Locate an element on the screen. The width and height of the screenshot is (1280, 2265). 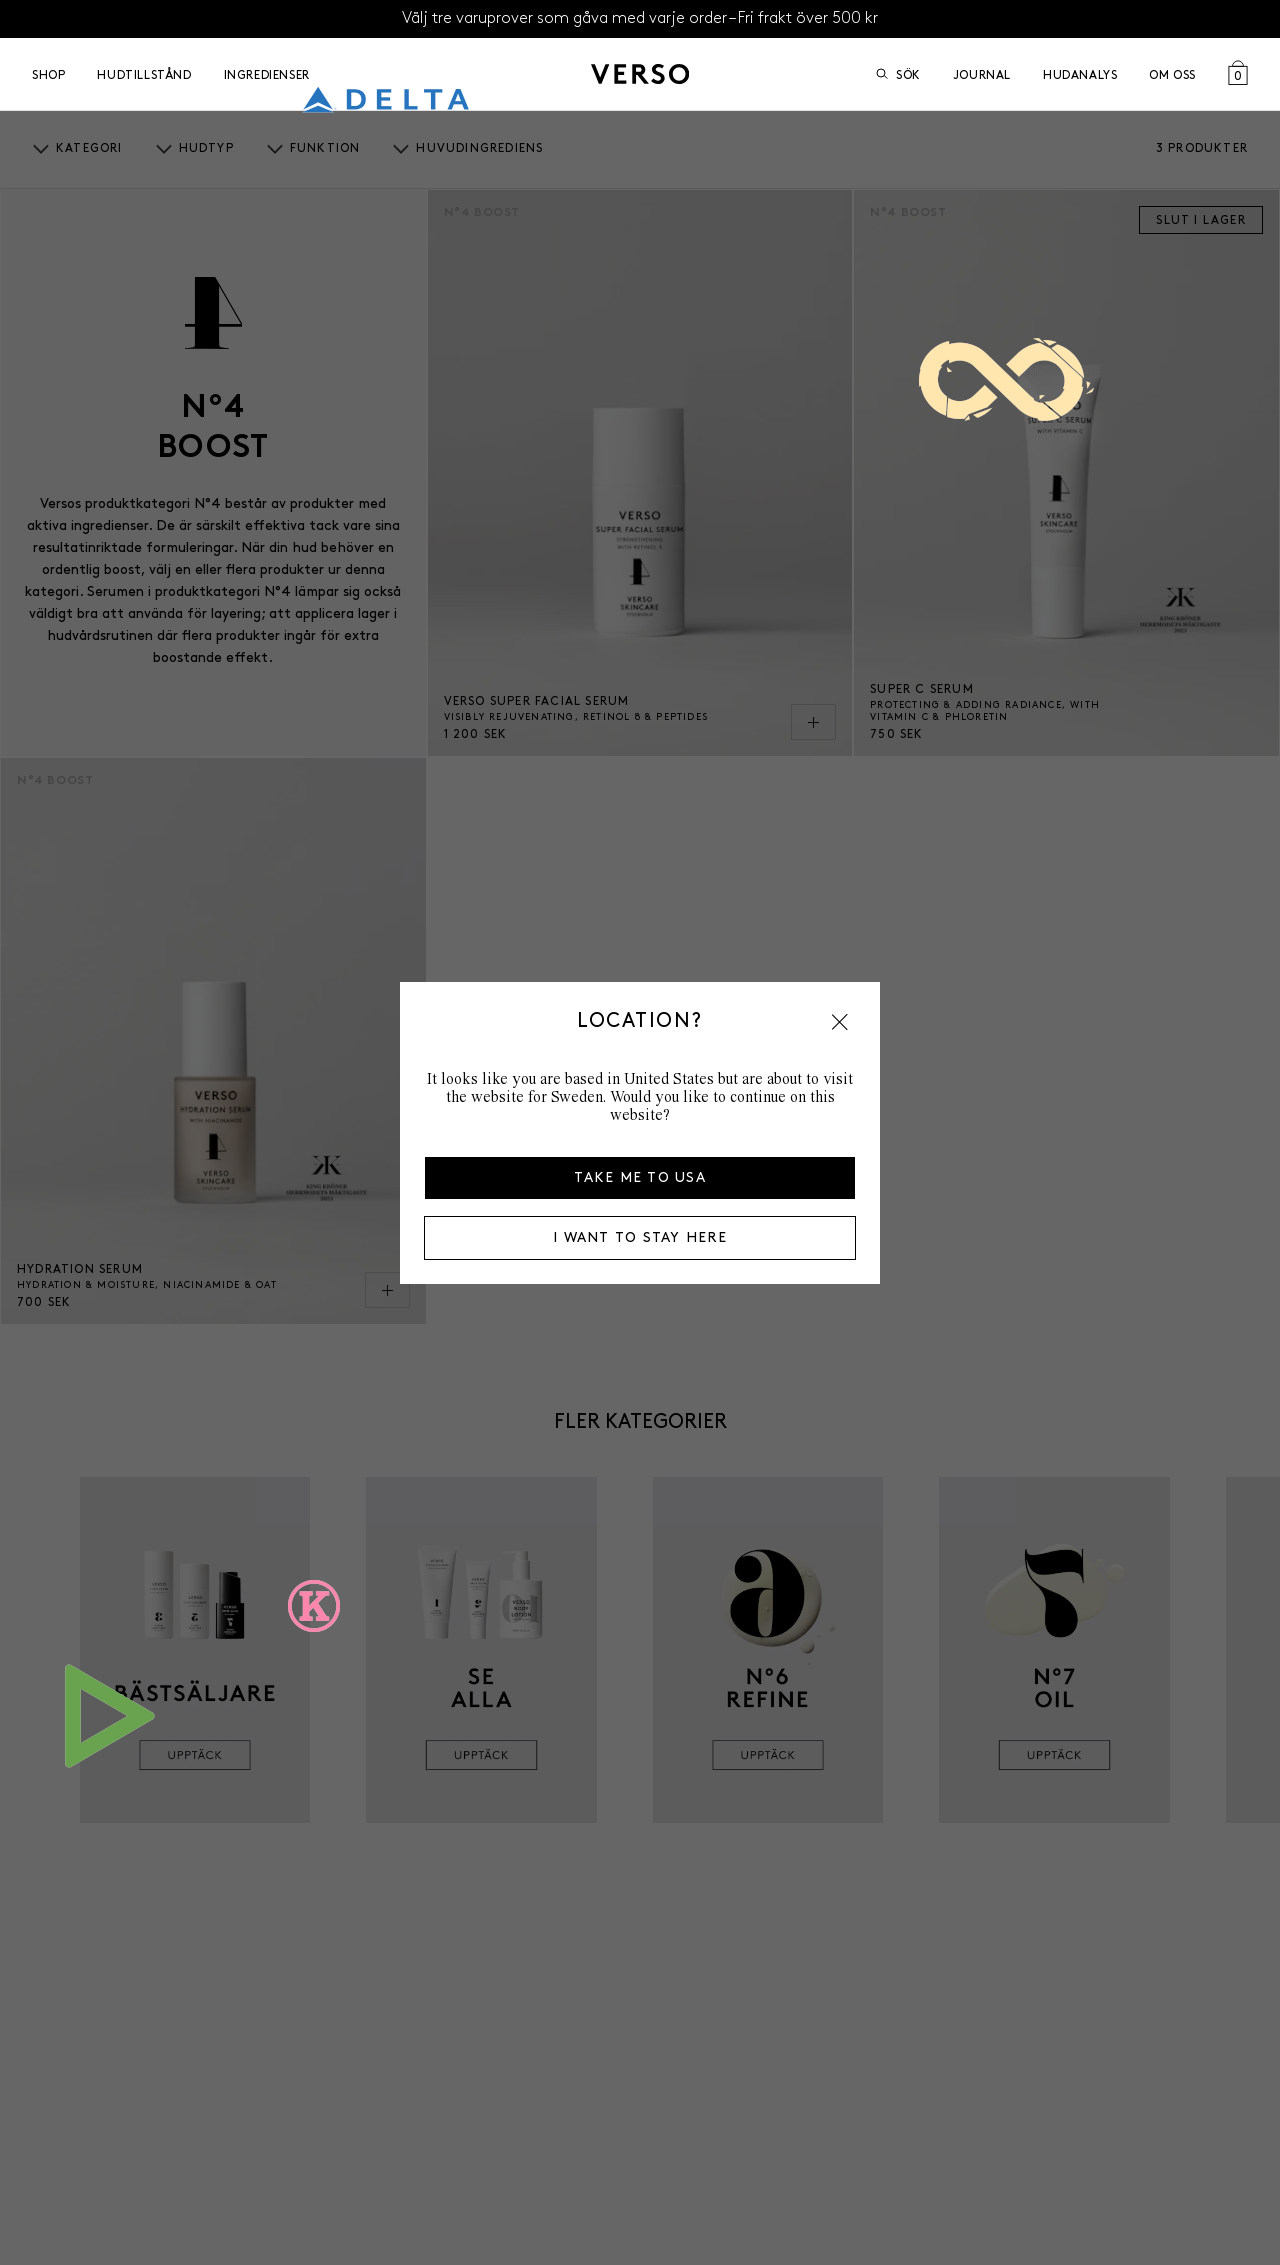
play media or video content is located at coordinates (104, 1716).